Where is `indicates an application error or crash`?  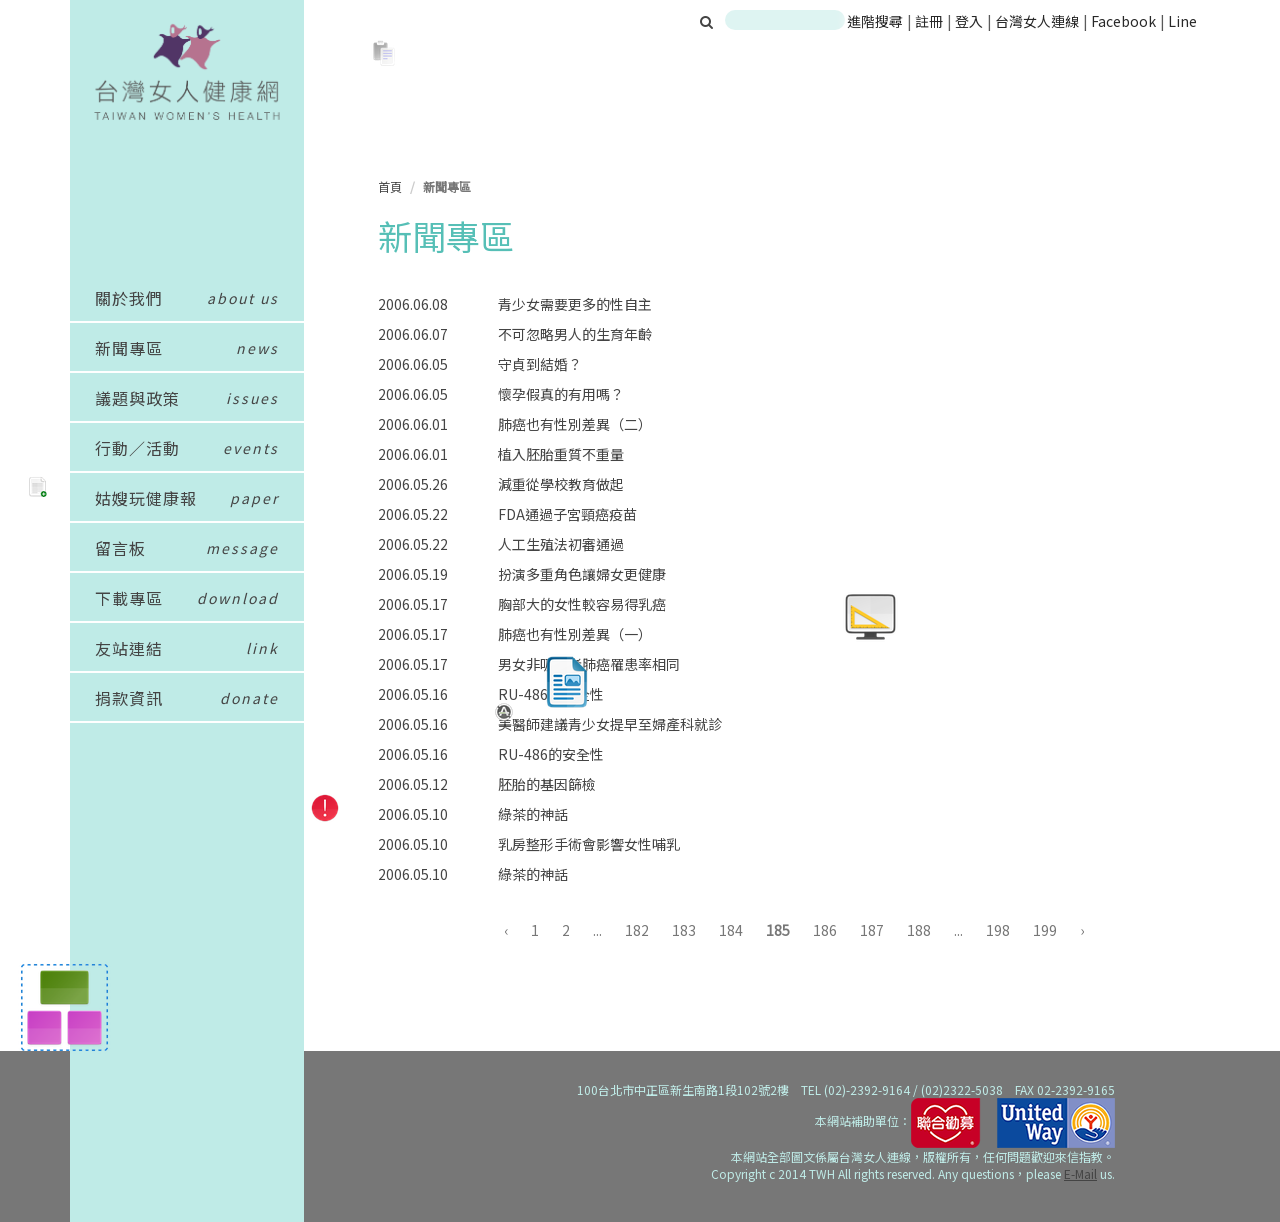 indicates an application error or crash is located at coordinates (325, 808).